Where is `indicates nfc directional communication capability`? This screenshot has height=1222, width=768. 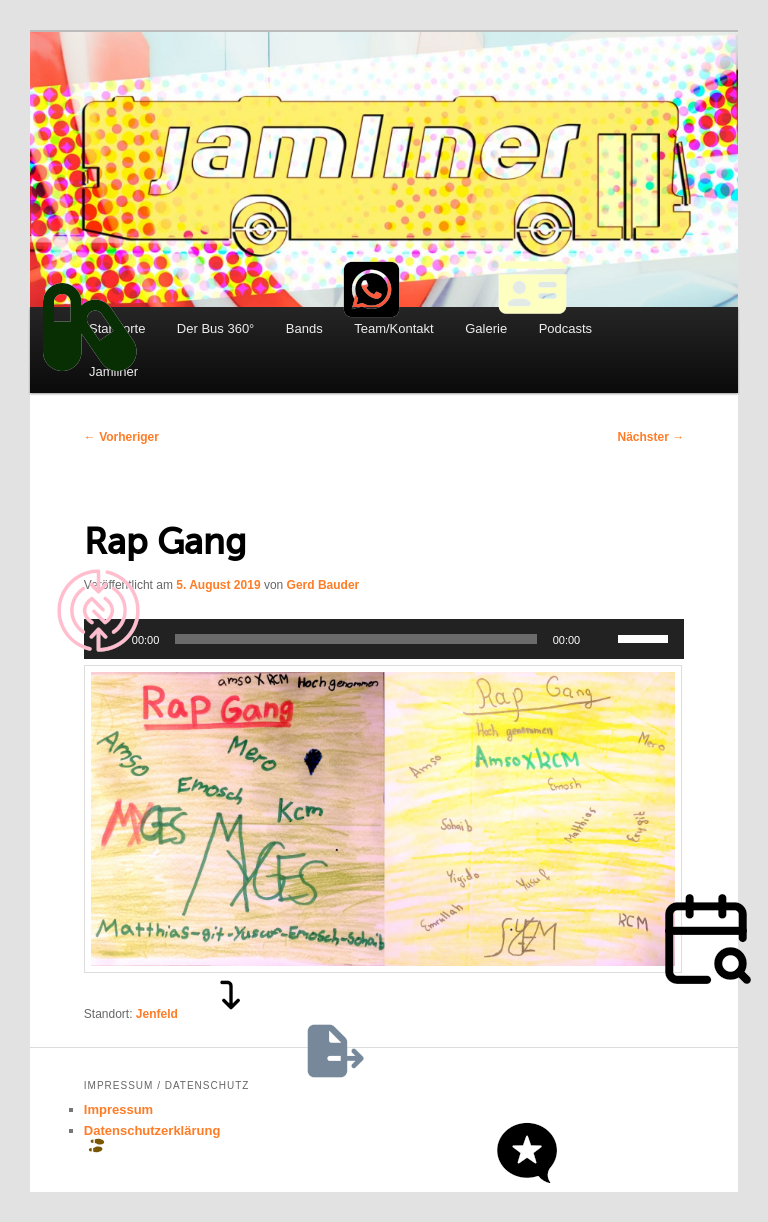
indicates nfc directional communication capability is located at coordinates (98, 610).